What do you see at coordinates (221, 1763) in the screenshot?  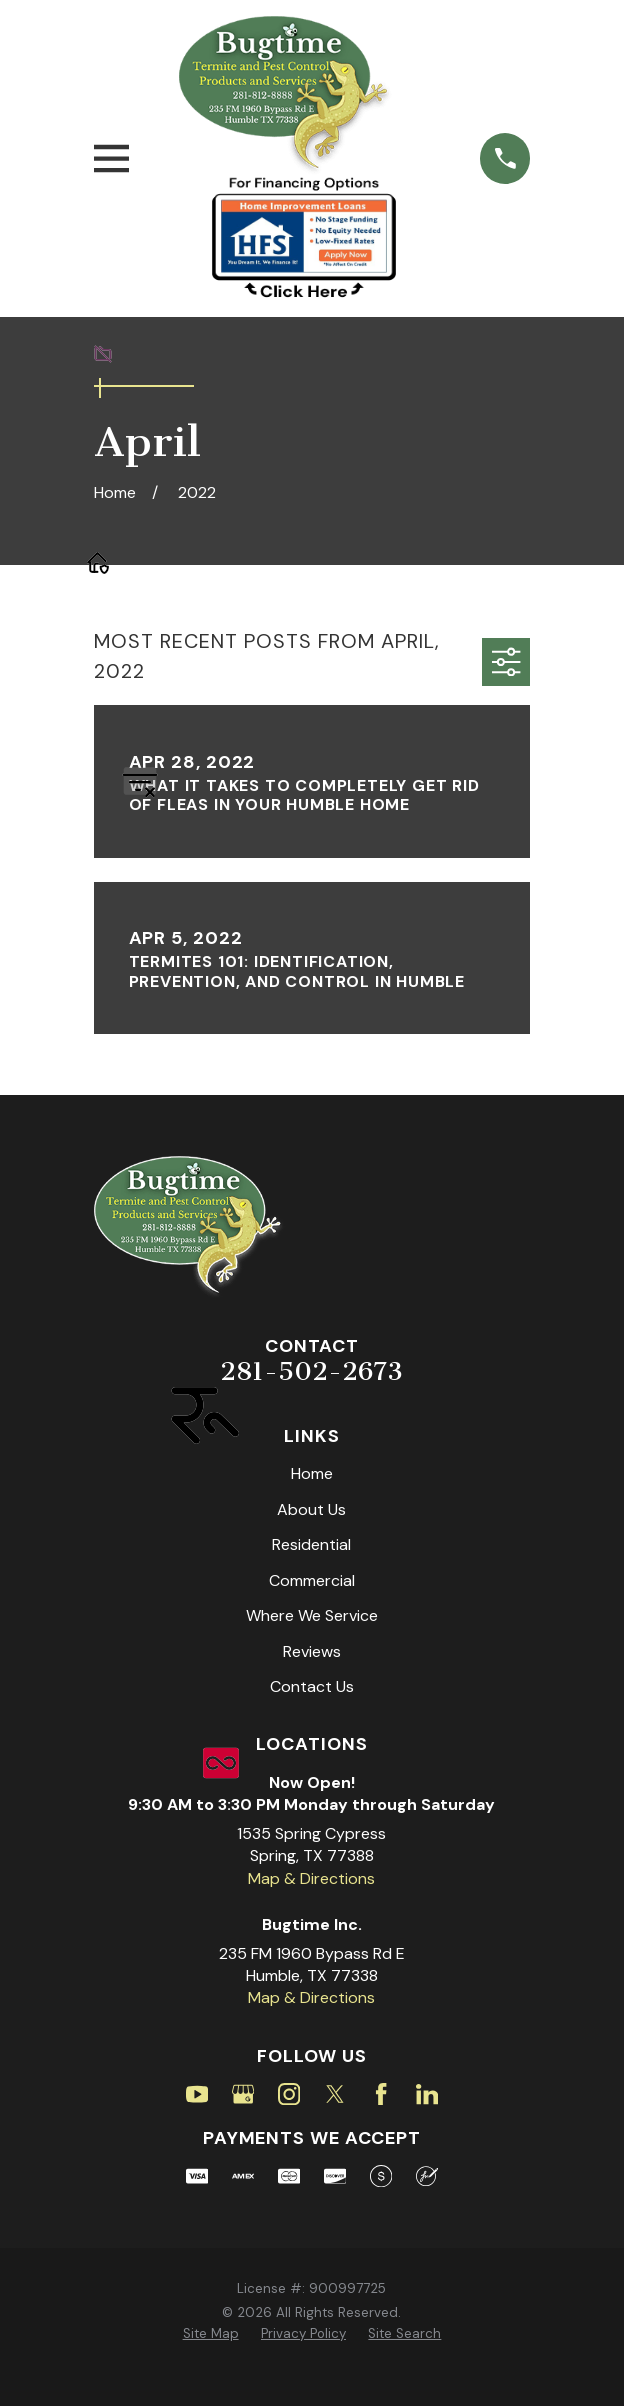 I see `indicates unlimited or infinite capacity` at bounding box center [221, 1763].